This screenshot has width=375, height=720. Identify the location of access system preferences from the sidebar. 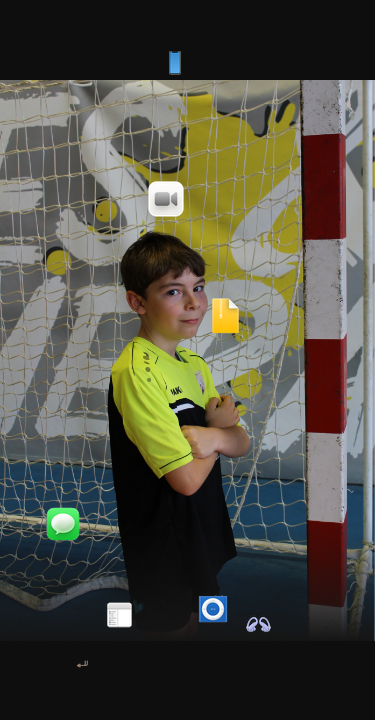
(119, 615).